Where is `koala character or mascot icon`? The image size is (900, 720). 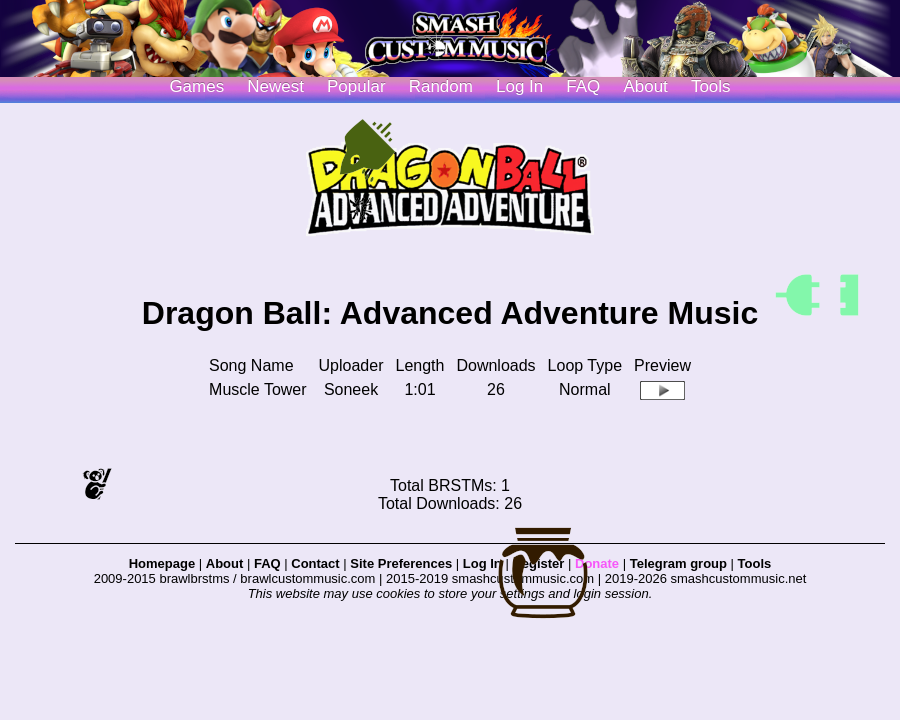 koala character or mascot icon is located at coordinates (97, 484).